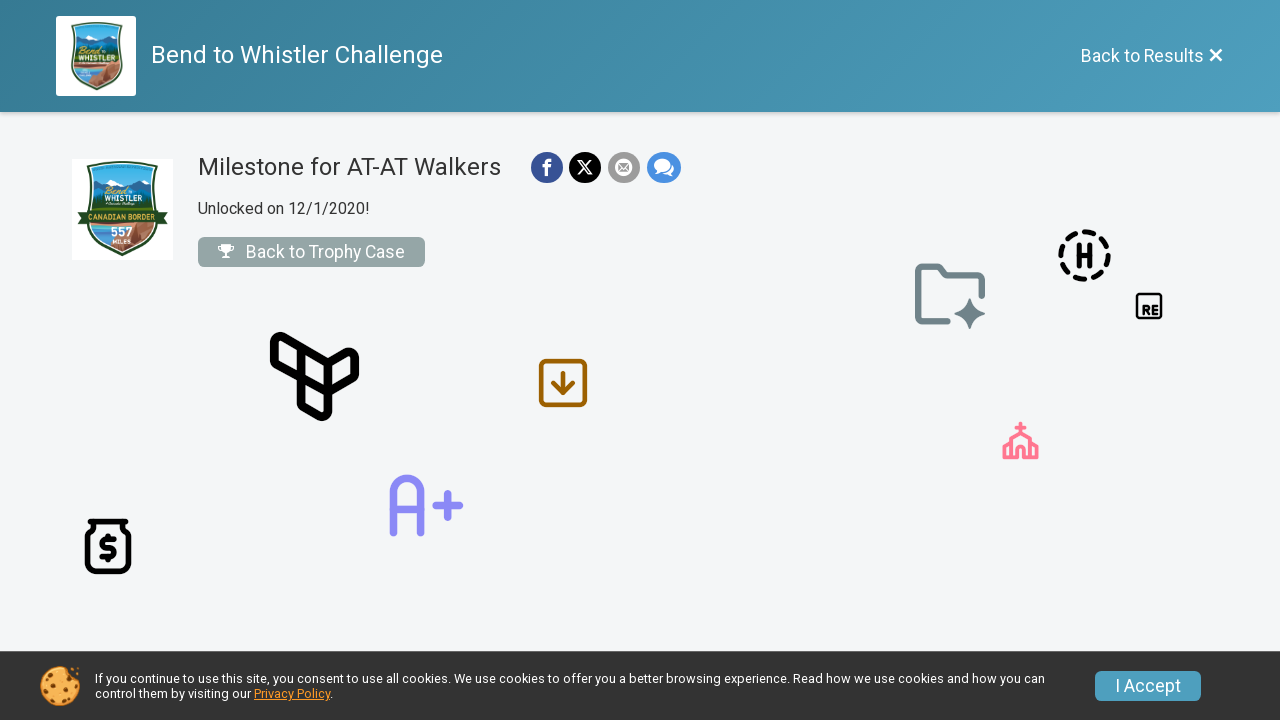 This screenshot has height=720, width=1280. What do you see at coordinates (1020, 442) in the screenshot?
I see `view nearby churches or places of worship` at bounding box center [1020, 442].